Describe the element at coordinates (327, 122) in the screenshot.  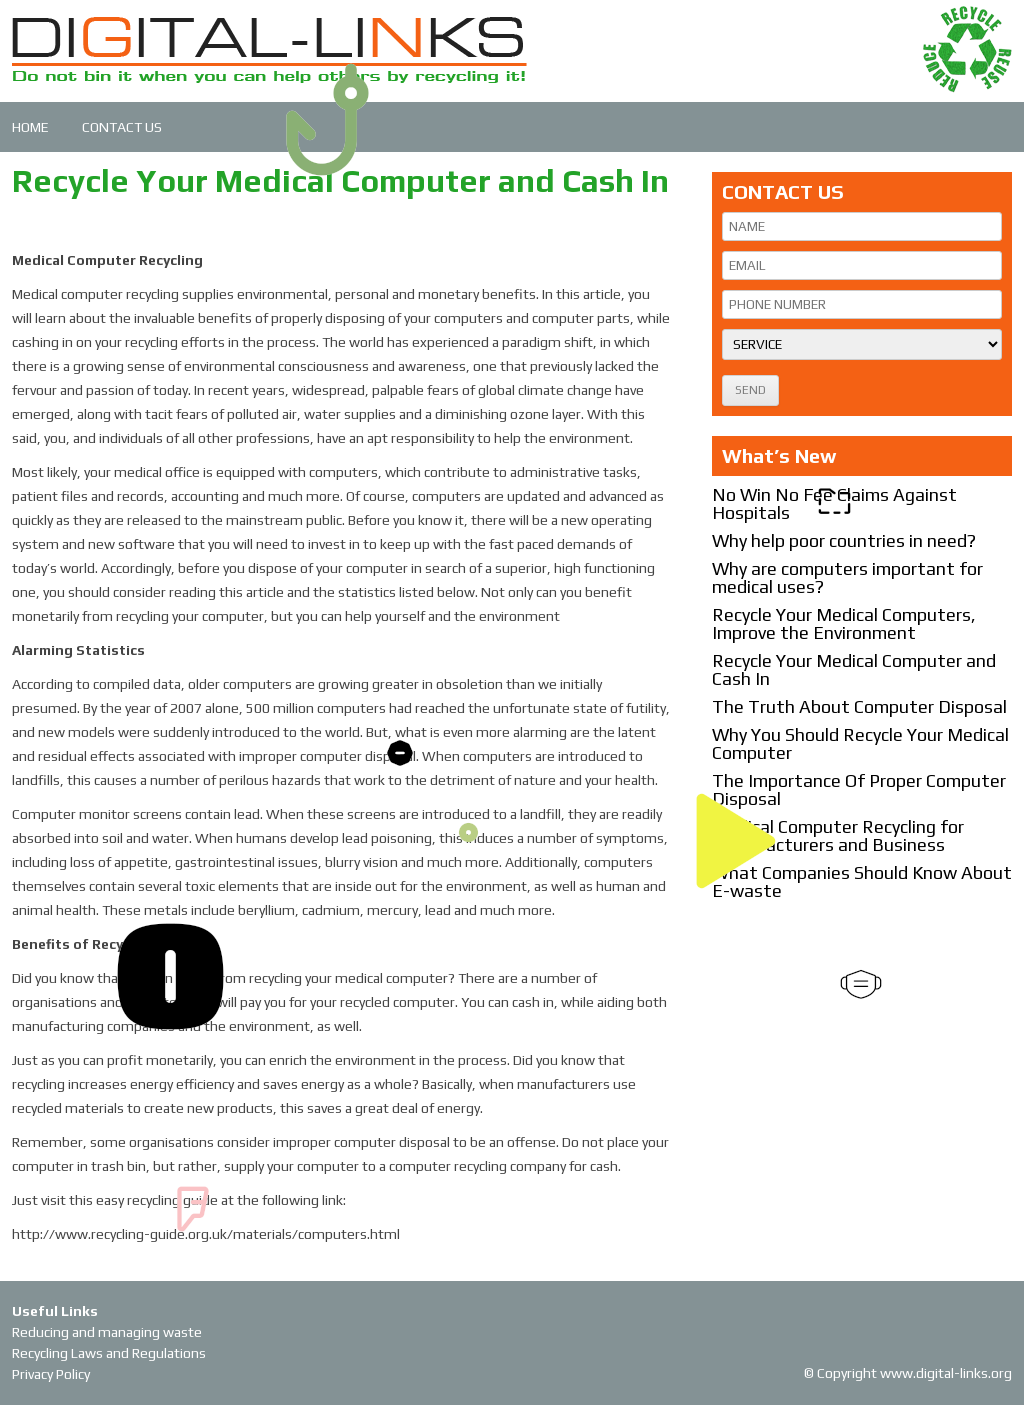
I see `fishing or angling activity` at that location.